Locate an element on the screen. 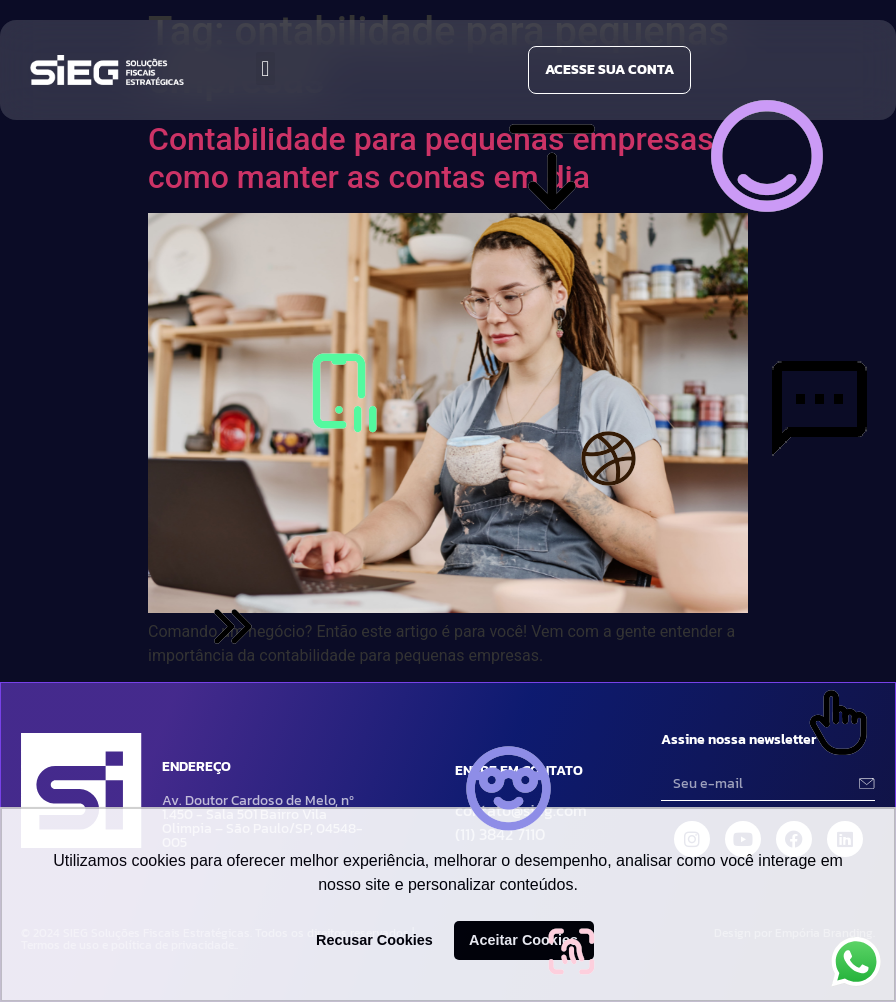  open text messages is located at coordinates (819, 408).